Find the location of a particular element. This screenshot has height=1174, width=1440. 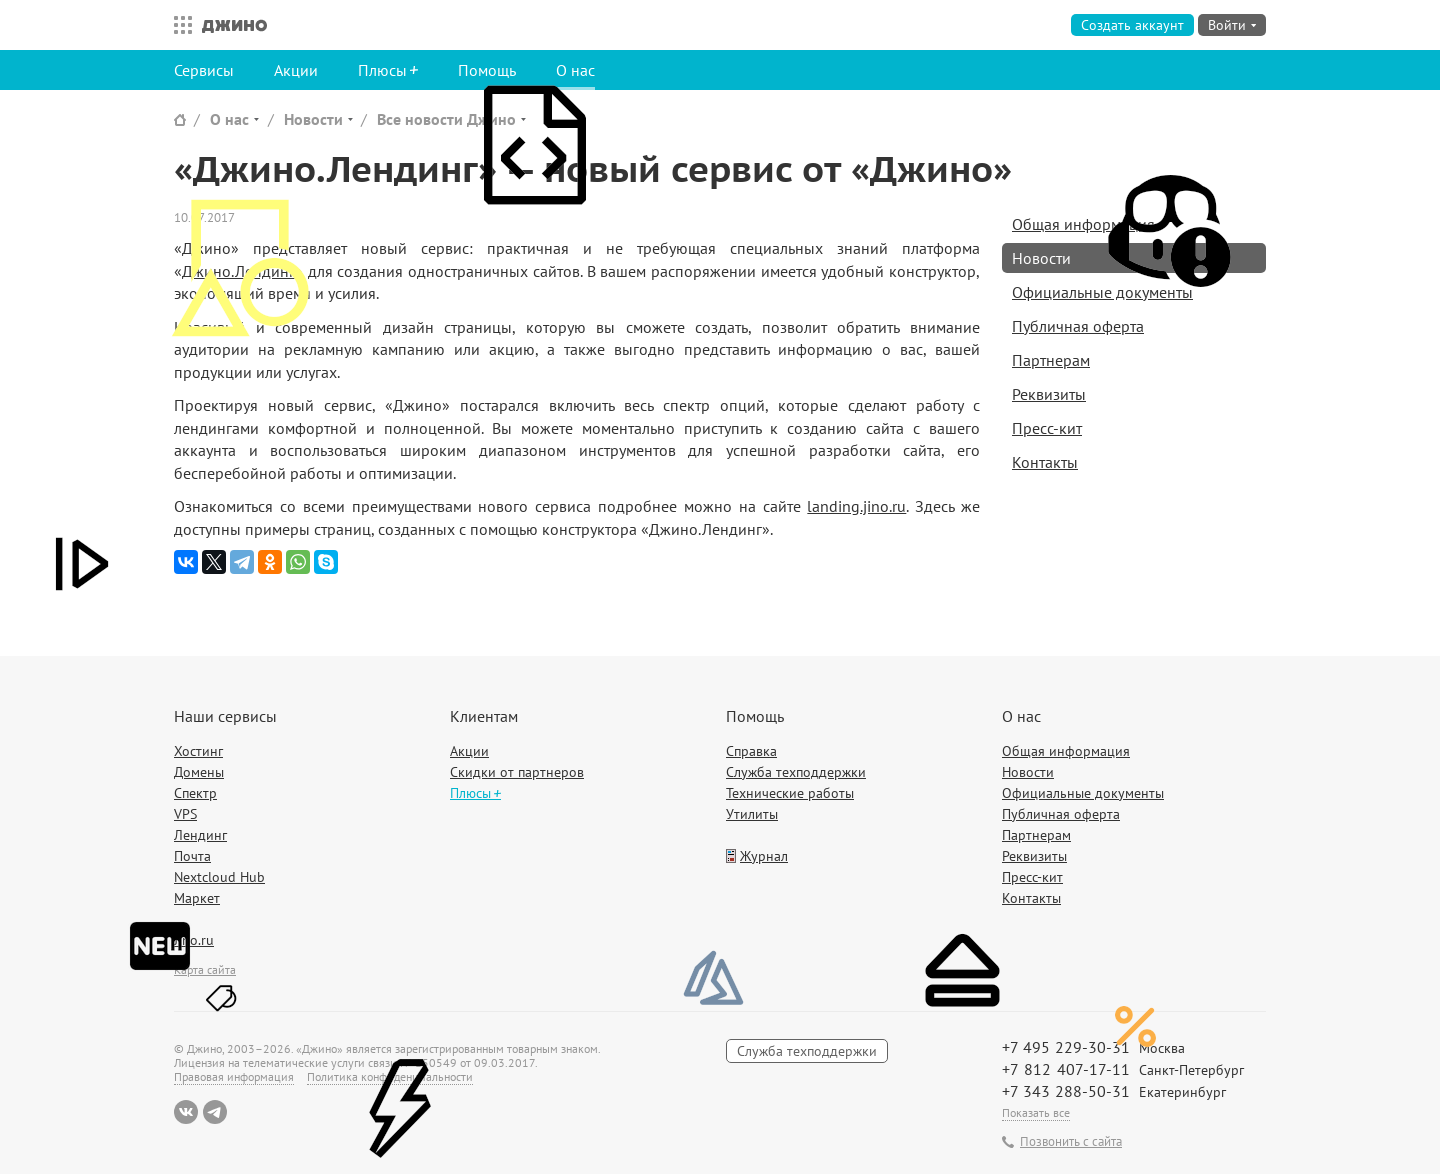

view discount or sale pricing is located at coordinates (1135, 1026).